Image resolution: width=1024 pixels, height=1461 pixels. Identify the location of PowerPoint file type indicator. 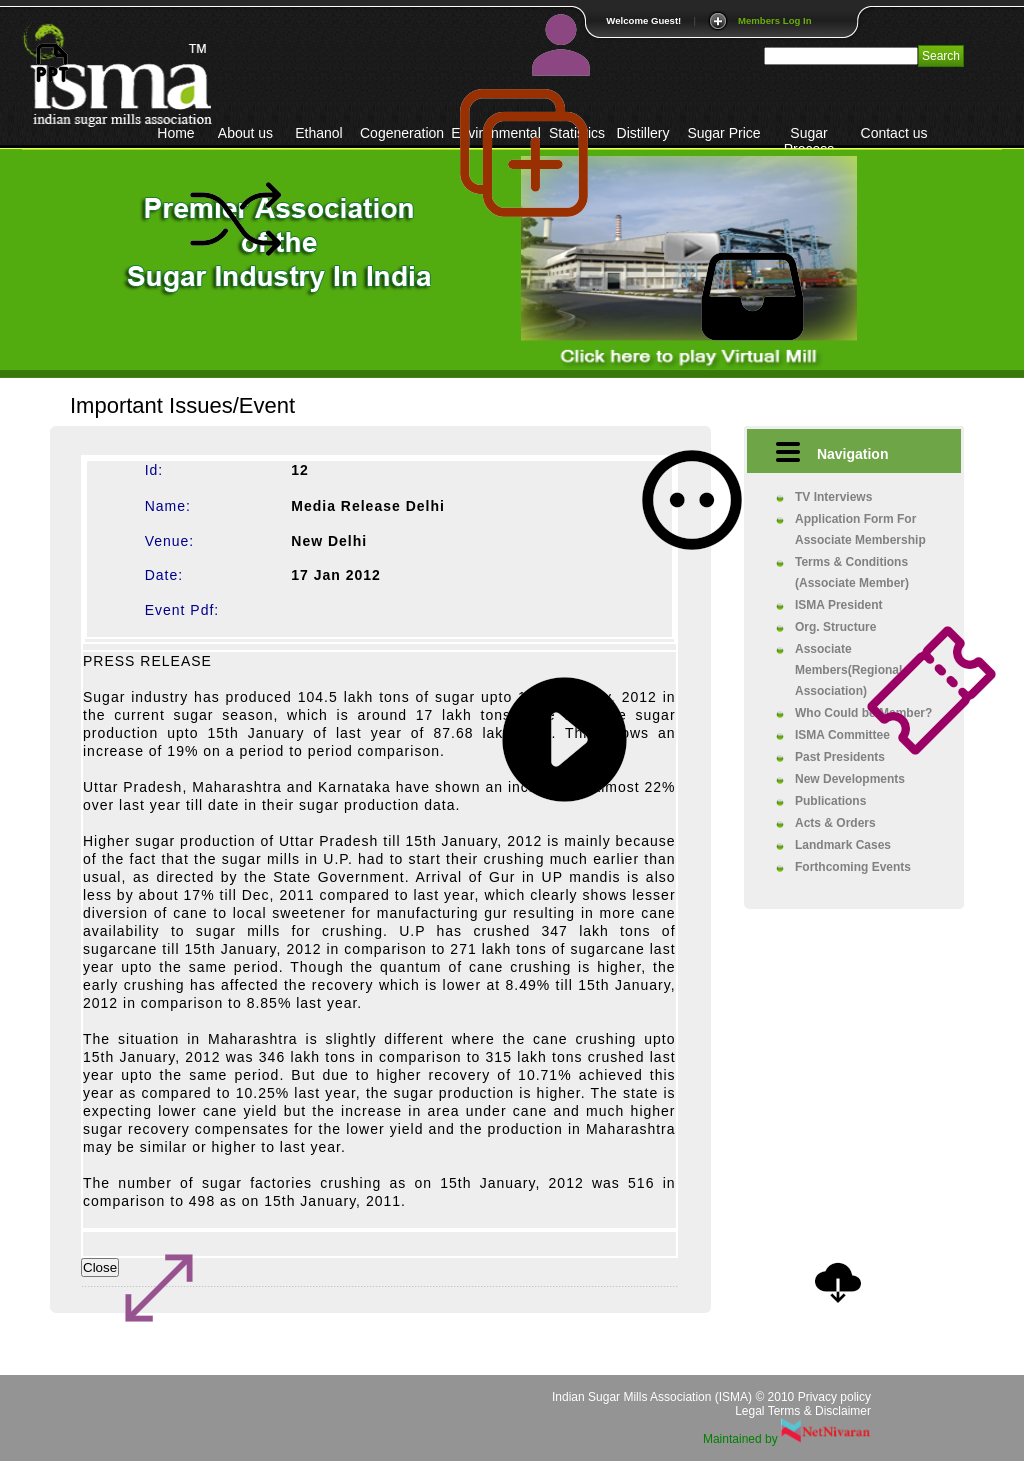
(52, 63).